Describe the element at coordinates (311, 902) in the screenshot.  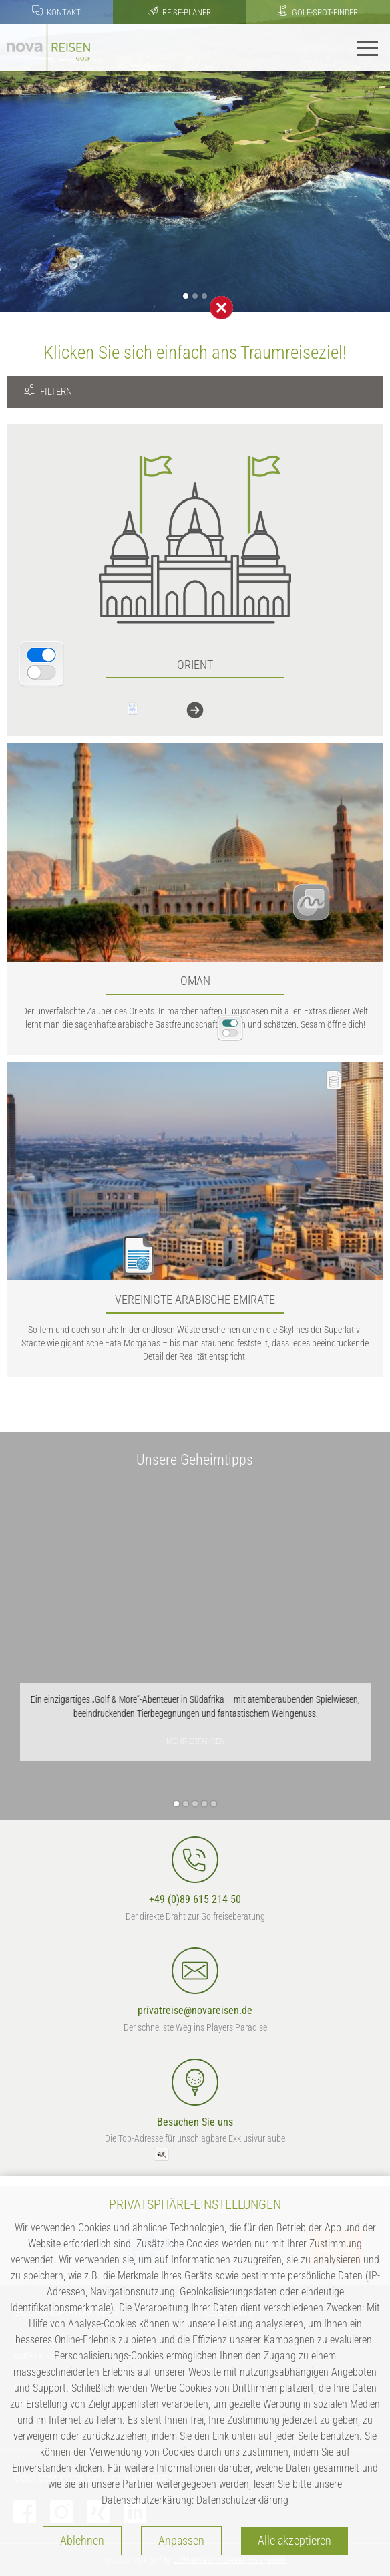
I see `open freeform app for brainstorming and sketching` at that location.